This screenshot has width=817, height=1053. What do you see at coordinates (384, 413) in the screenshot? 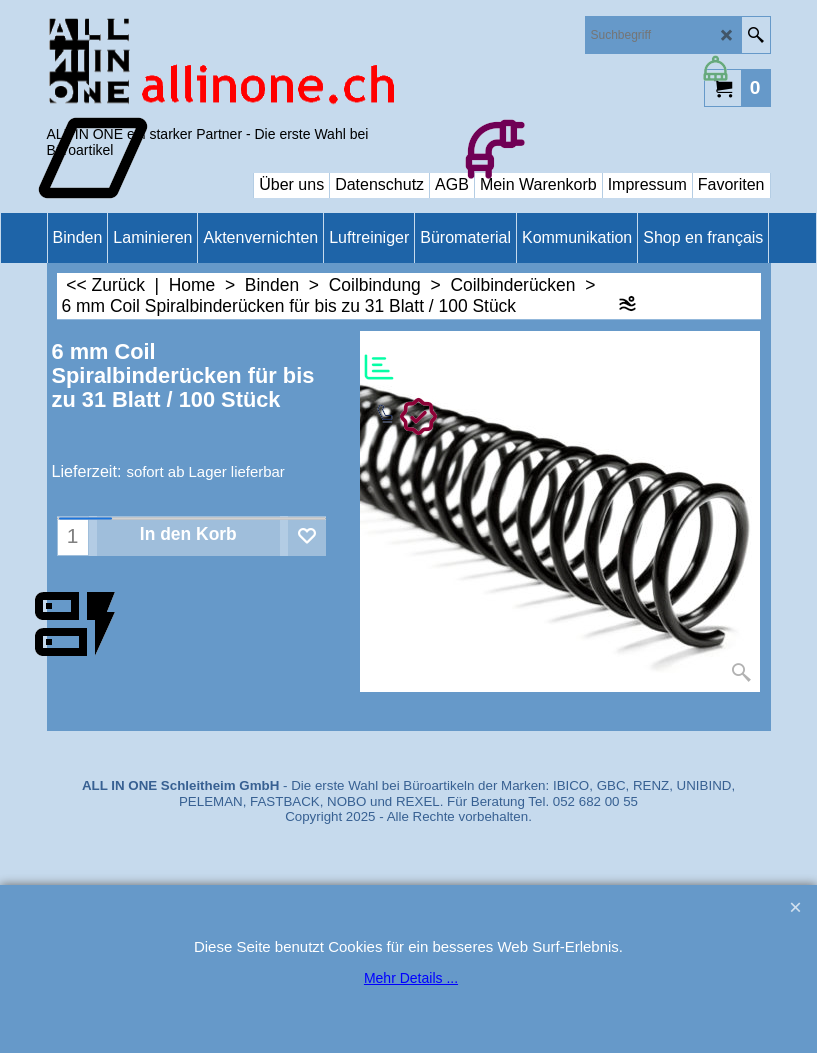
I see `select or reserve a seat` at bounding box center [384, 413].